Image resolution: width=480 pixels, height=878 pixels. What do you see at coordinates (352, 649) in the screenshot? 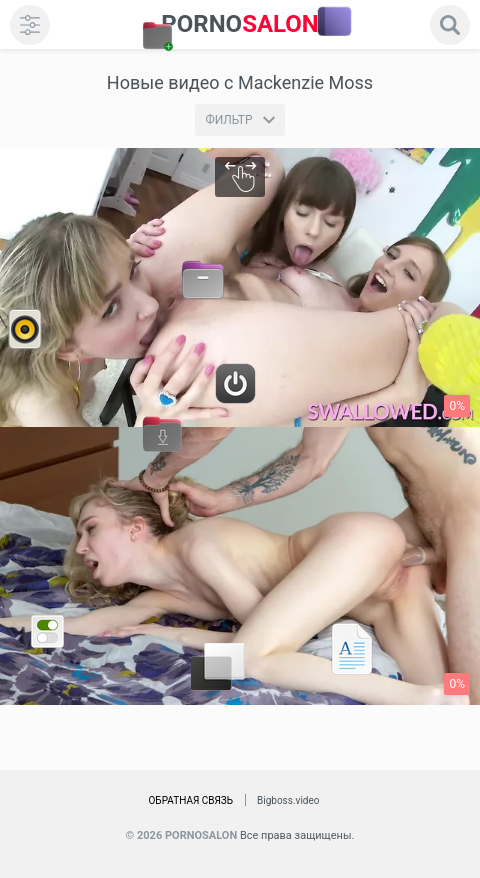
I see `open a word processing document` at bounding box center [352, 649].